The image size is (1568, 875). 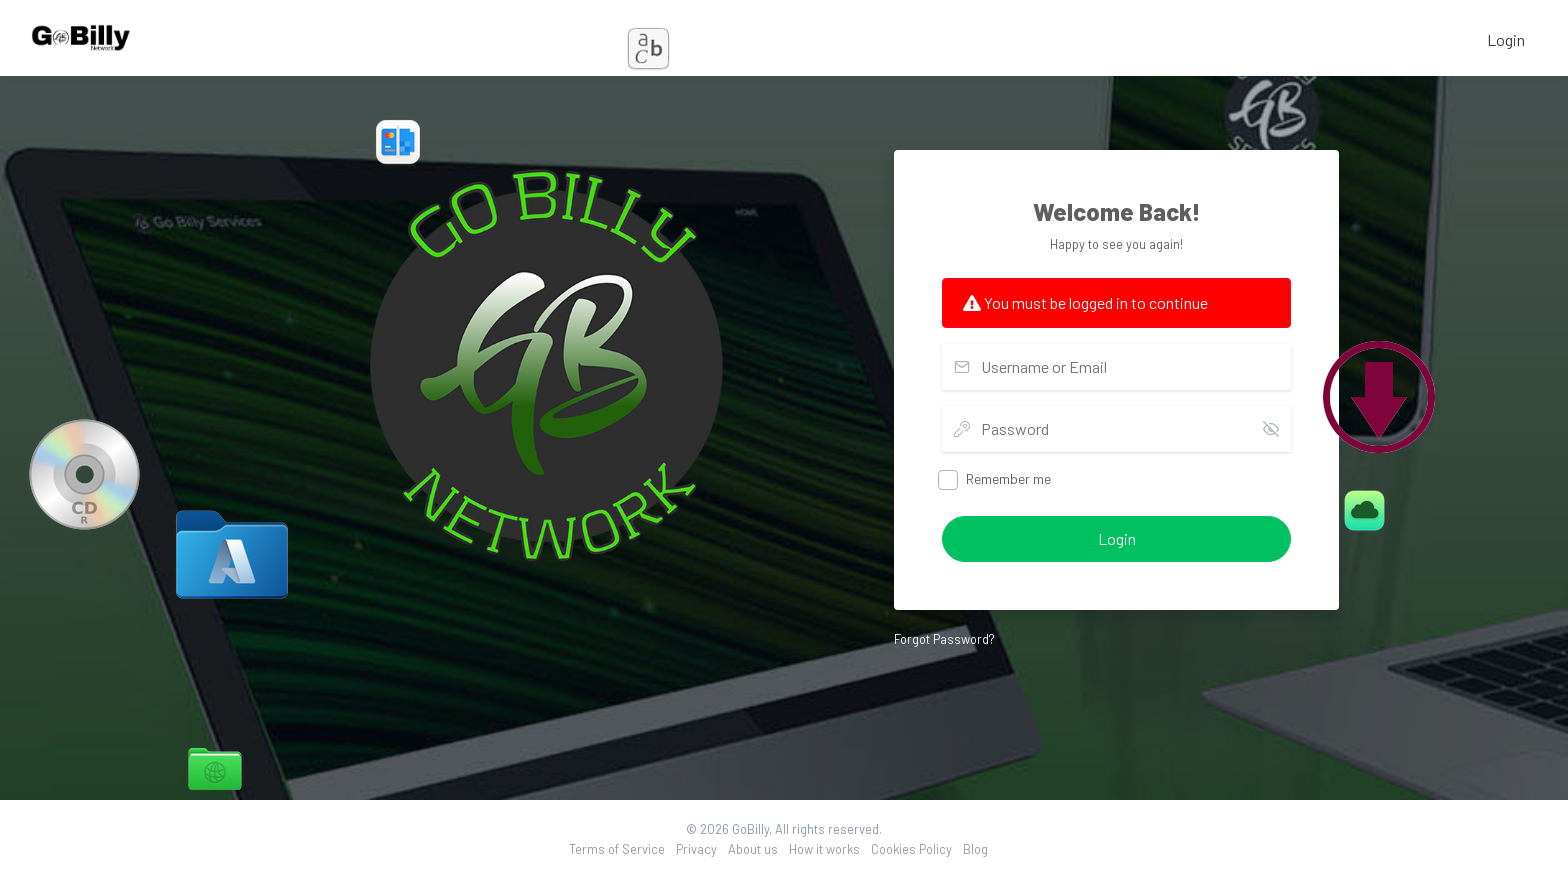 I want to click on open microsoft azure project folder, so click(x=231, y=557).